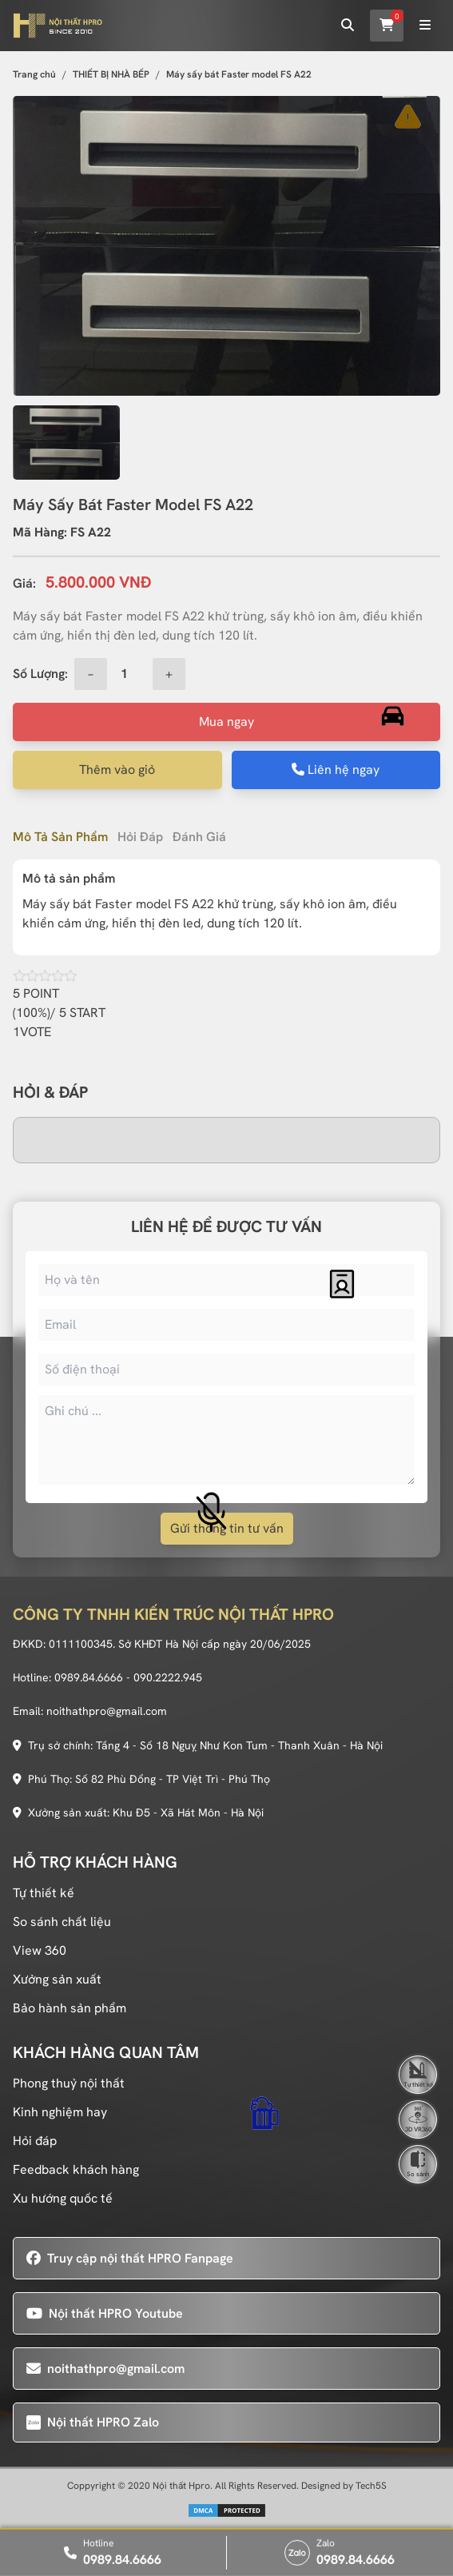  I want to click on indicates a warning or caution state, so click(407, 118).